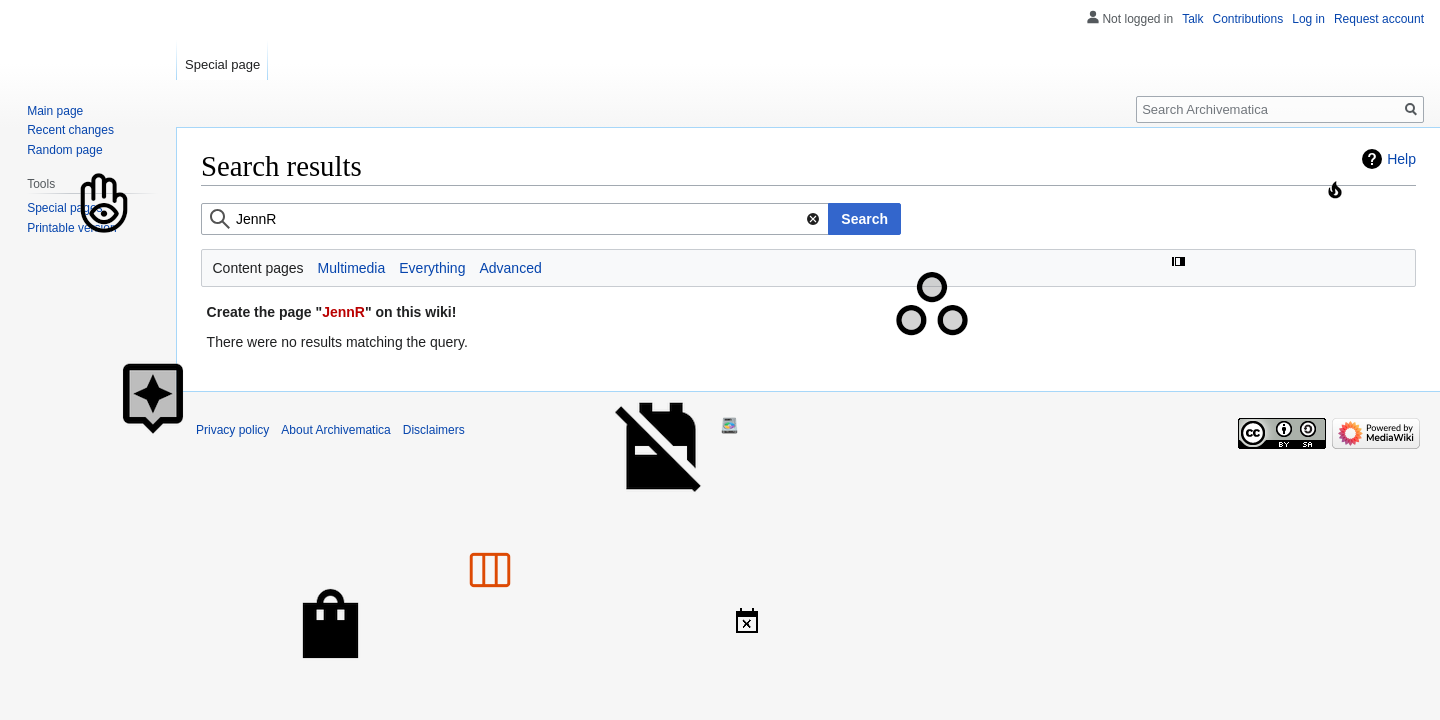 The width and height of the screenshot is (1440, 720). I want to click on view your shopping cart, so click(330, 623).